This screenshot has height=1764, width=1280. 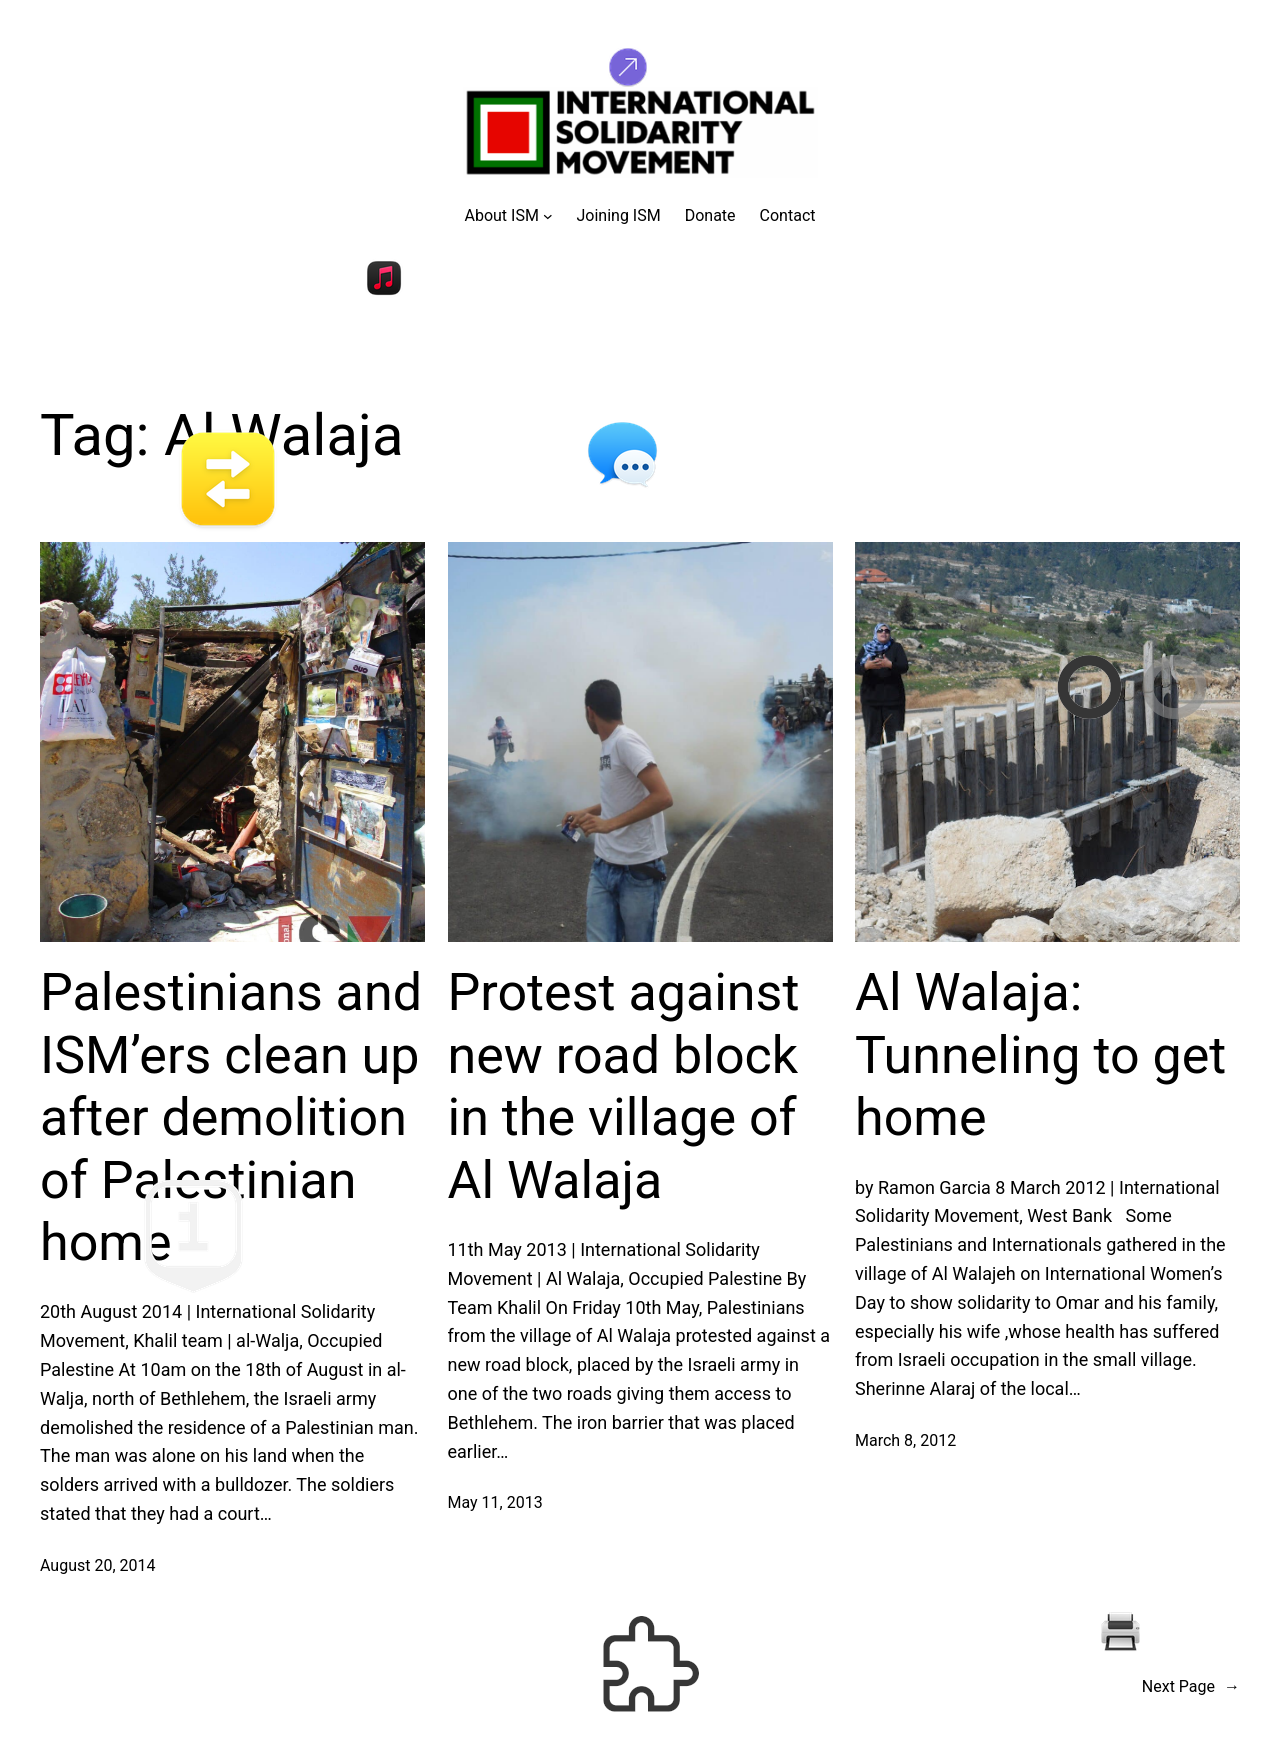 What do you see at coordinates (648, 1667) in the screenshot?
I see `manage browser extensions` at bounding box center [648, 1667].